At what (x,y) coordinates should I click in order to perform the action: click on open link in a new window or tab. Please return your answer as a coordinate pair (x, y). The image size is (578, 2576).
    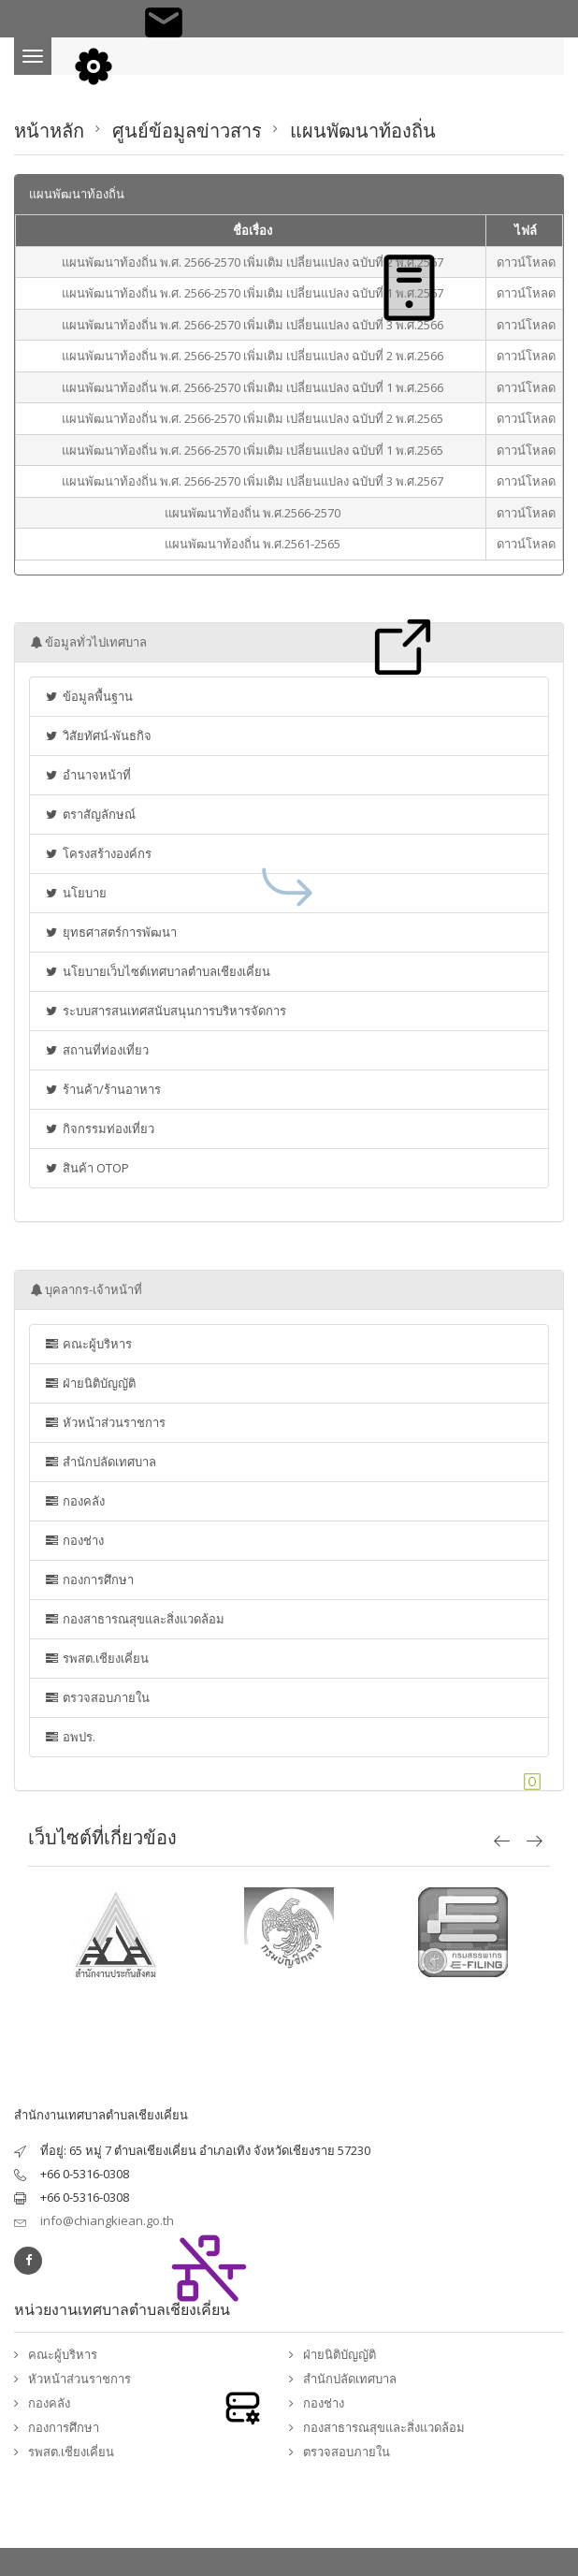
    Looking at the image, I should click on (402, 647).